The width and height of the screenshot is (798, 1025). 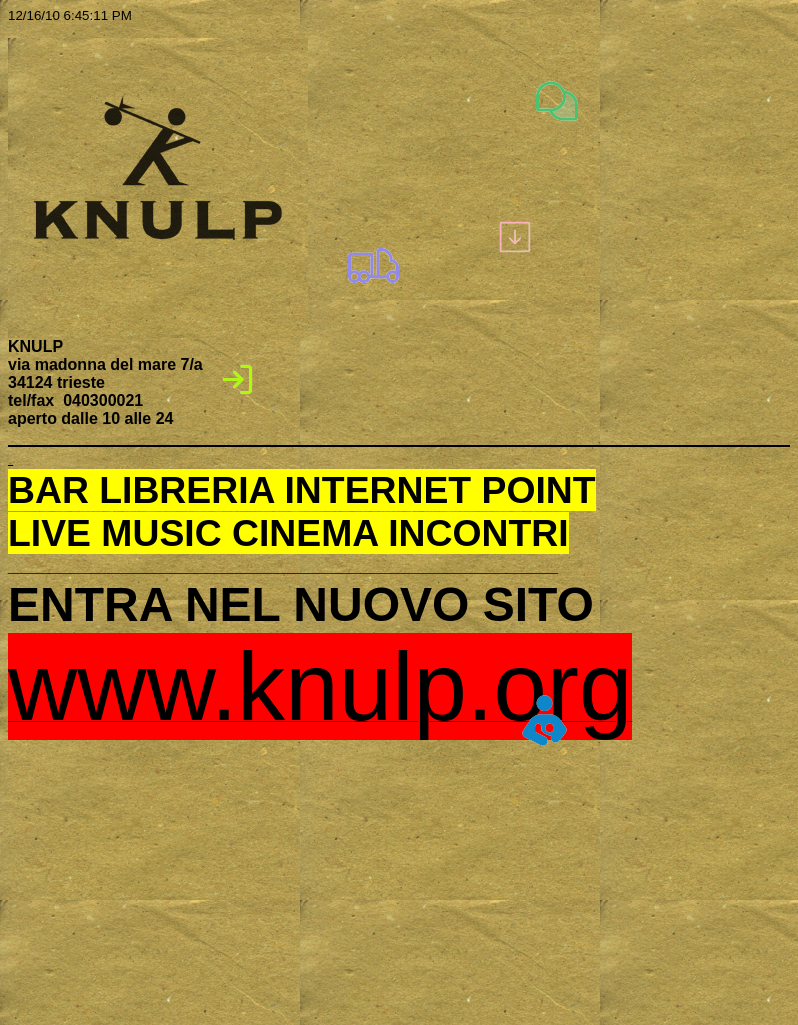 What do you see at coordinates (373, 265) in the screenshot?
I see `track shipment or delivery status` at bounding box center [373, 265].